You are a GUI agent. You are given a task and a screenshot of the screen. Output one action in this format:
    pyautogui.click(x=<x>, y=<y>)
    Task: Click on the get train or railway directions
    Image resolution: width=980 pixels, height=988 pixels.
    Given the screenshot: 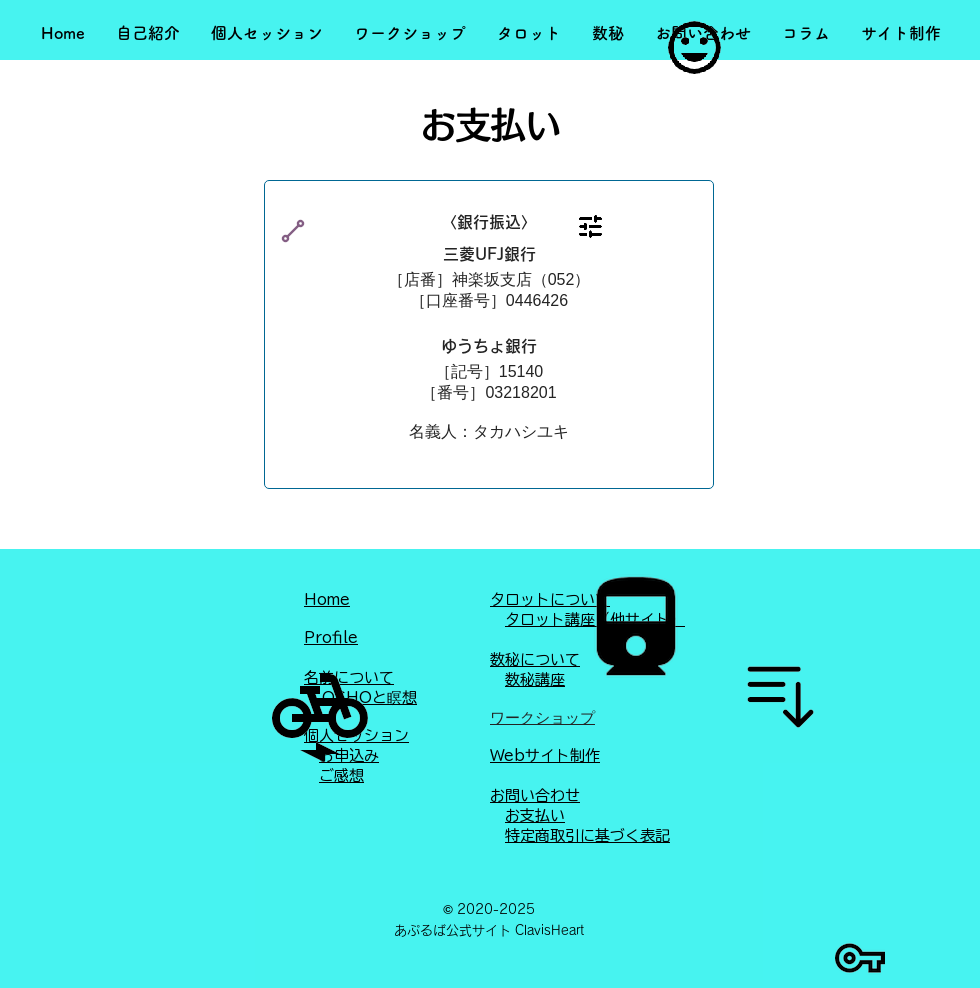 What is the action you would take?
    pyautogui.click(x=636, y=631)
    